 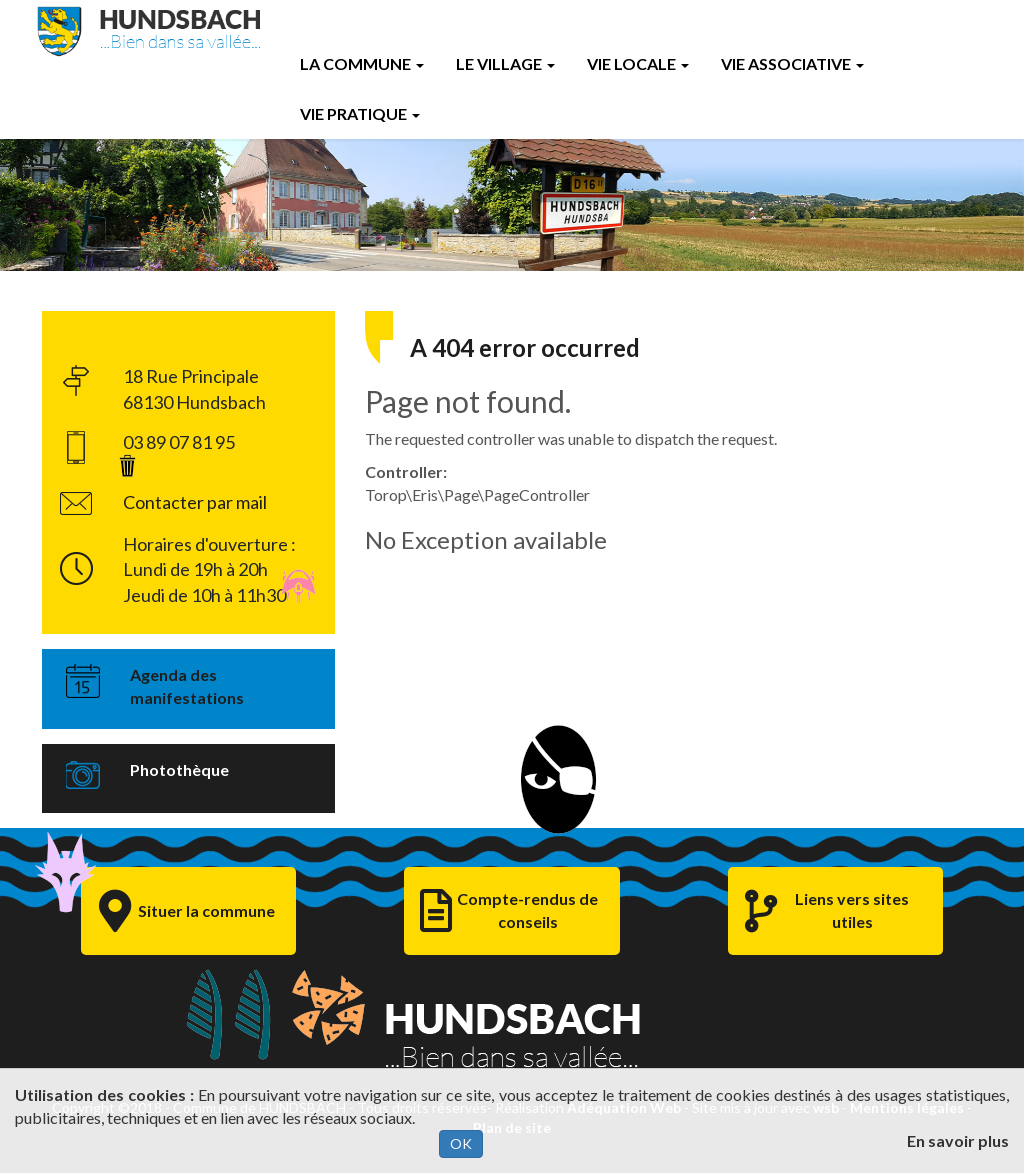 I want to click on browse mexican food options, so click(x=328, y=1007).